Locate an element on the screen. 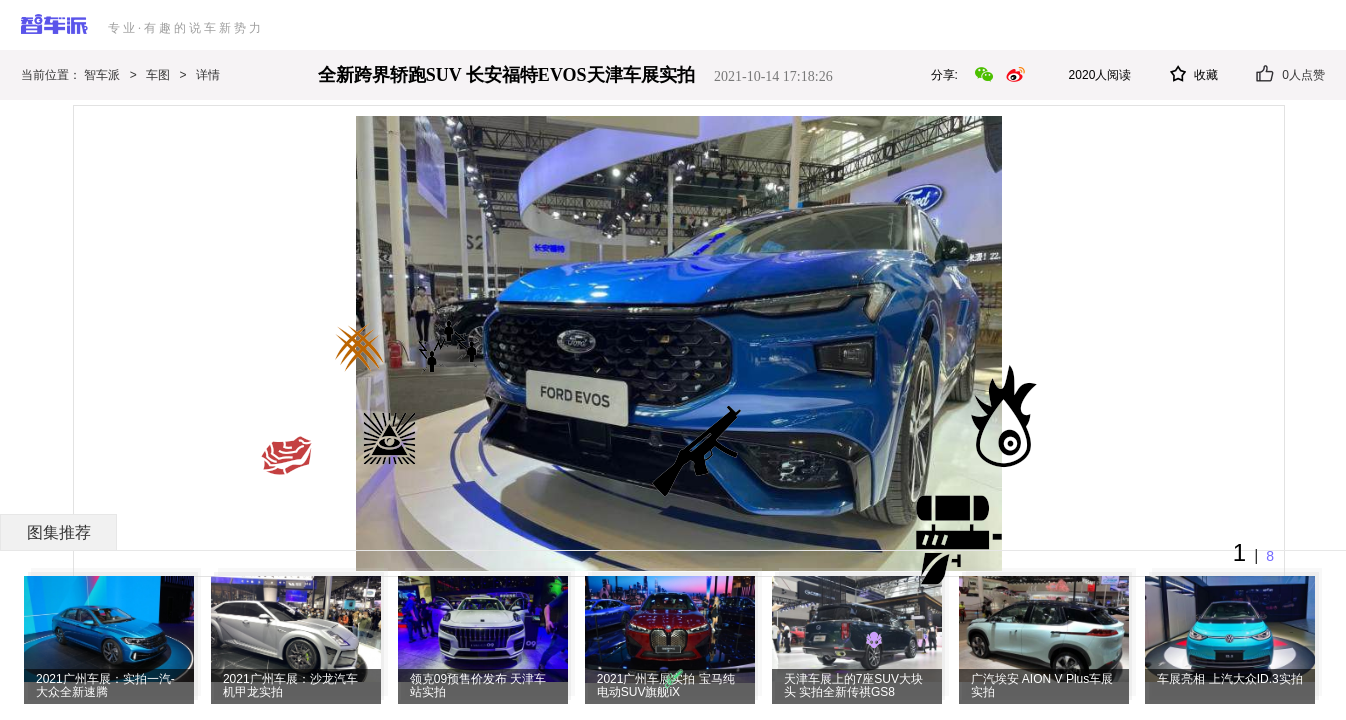 This screenshot has height=720, width=1346. select a spirit or ethereal character class is located at coordinates (1004, 416).